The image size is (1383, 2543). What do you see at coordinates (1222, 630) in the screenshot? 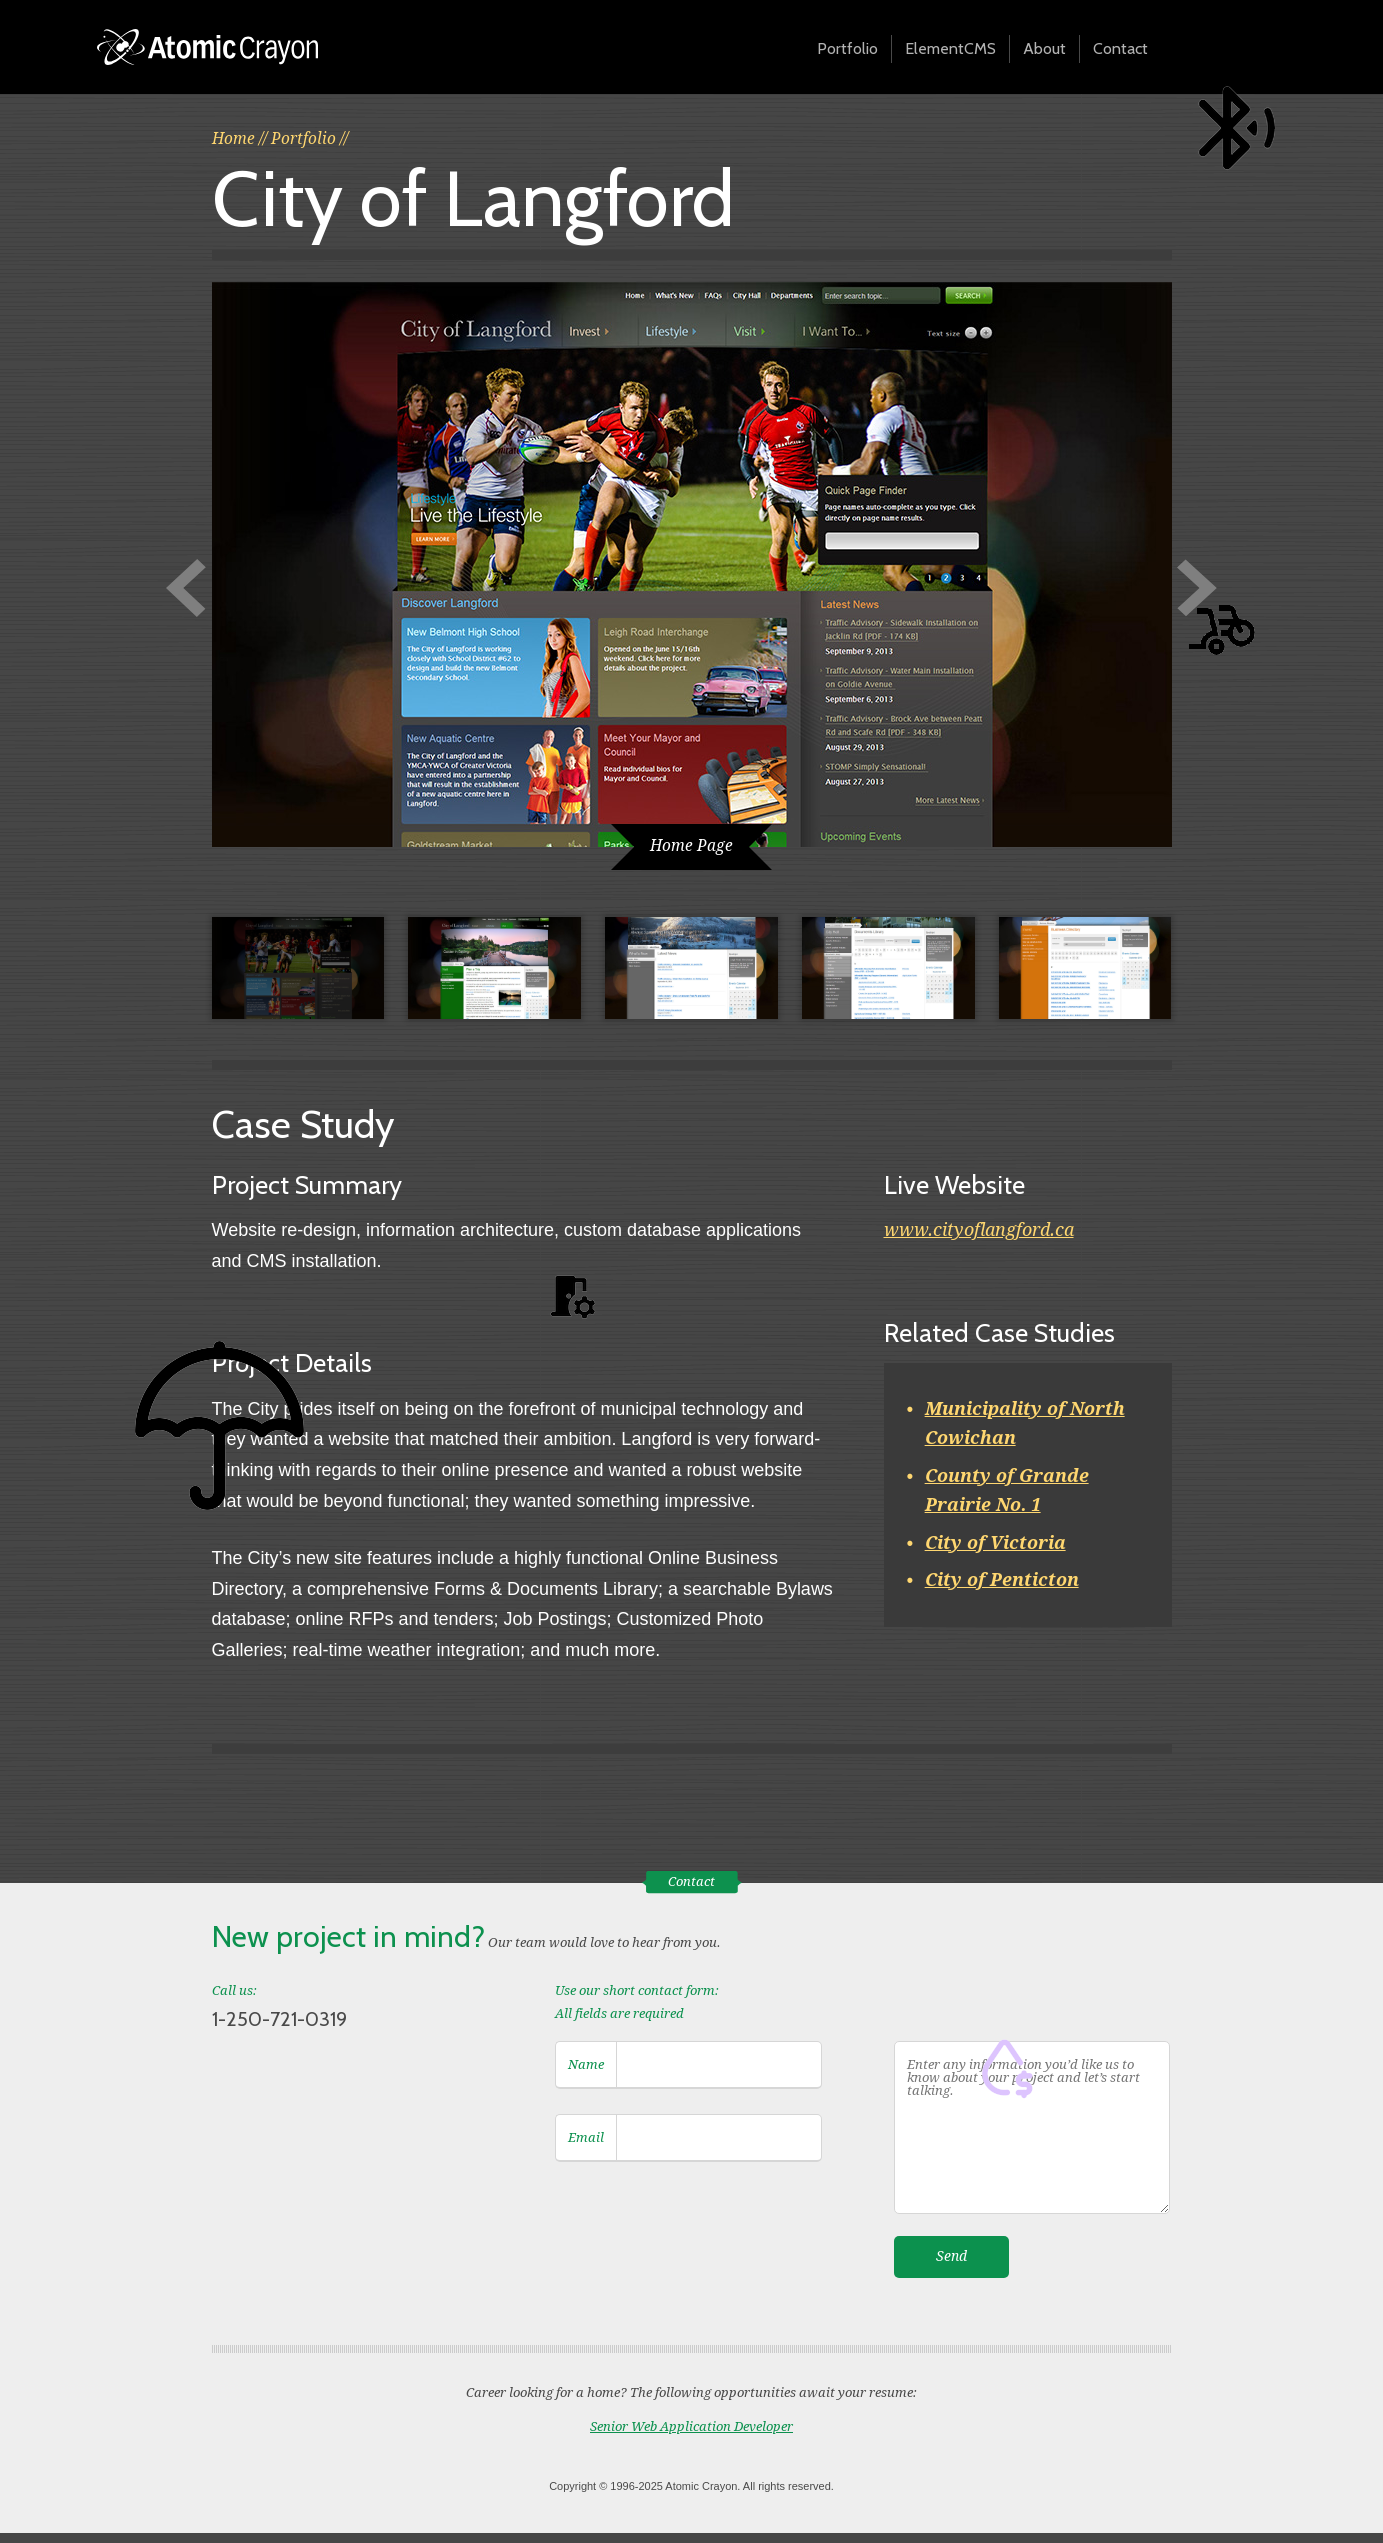
I see `view bike and scooter rental options` at bounding box center [1222, 630].